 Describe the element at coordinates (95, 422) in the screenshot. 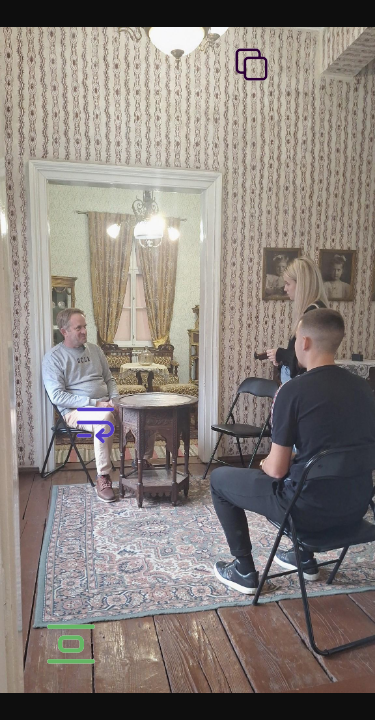

I see `toggle text wrapping in a document or code editor` at that location.